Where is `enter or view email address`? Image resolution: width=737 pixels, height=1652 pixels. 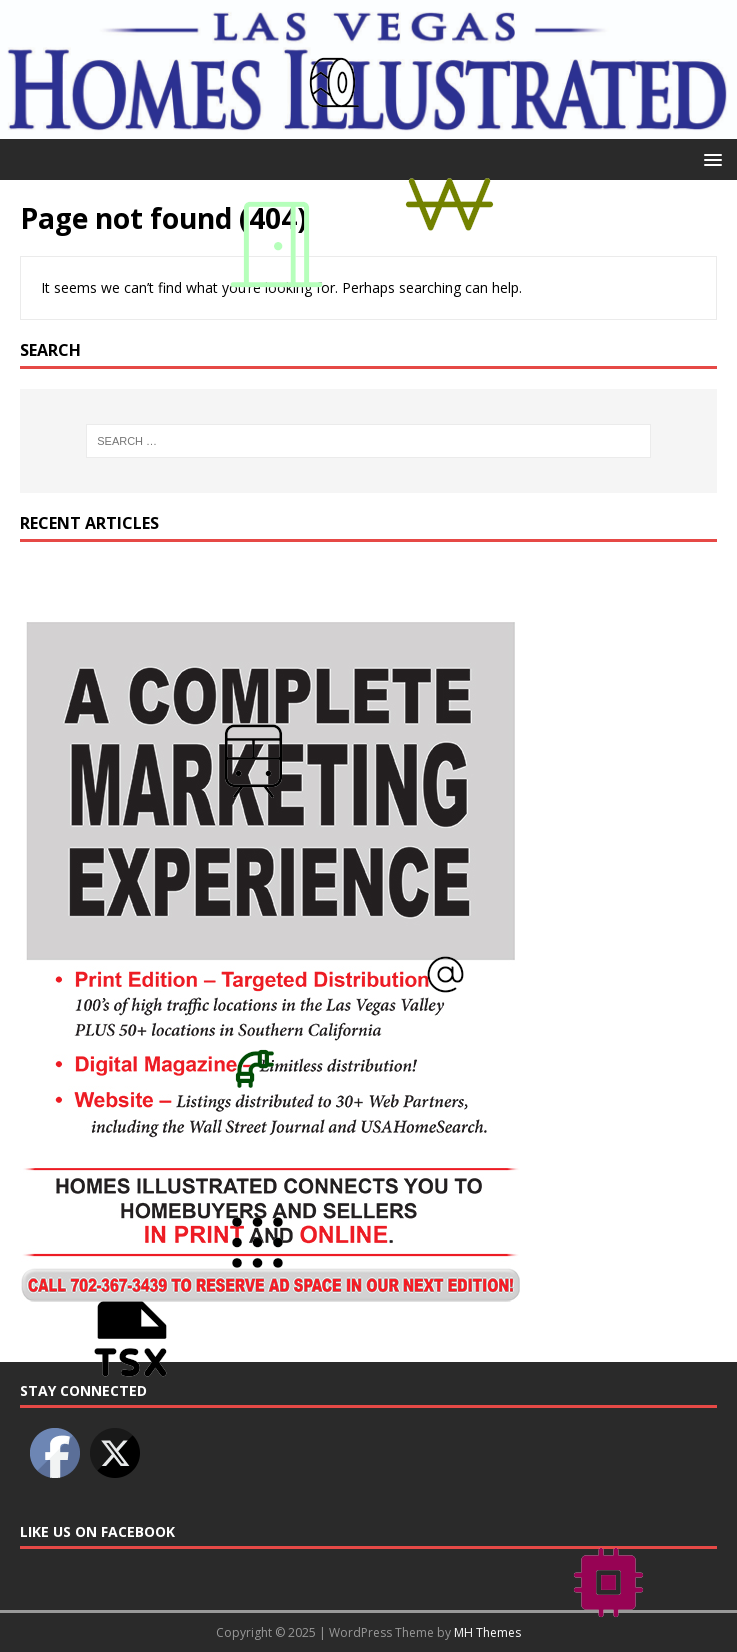
enter or view email address is located at coordinates (445, 974).